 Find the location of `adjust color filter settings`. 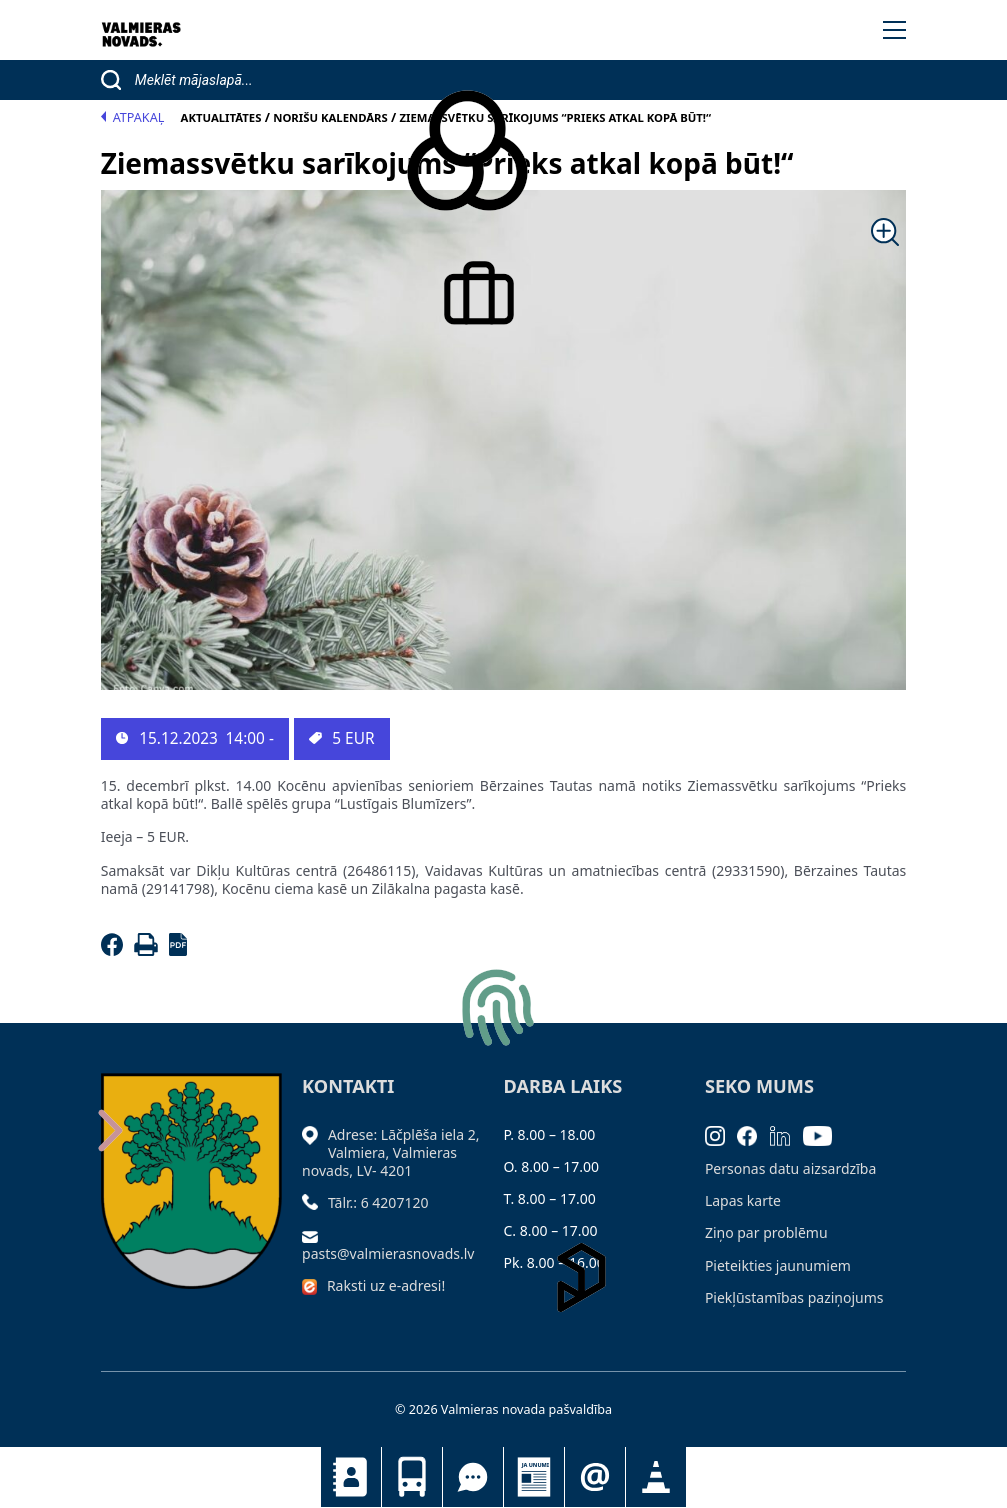

adjust color filter settings is located at coordinates (467, 150).